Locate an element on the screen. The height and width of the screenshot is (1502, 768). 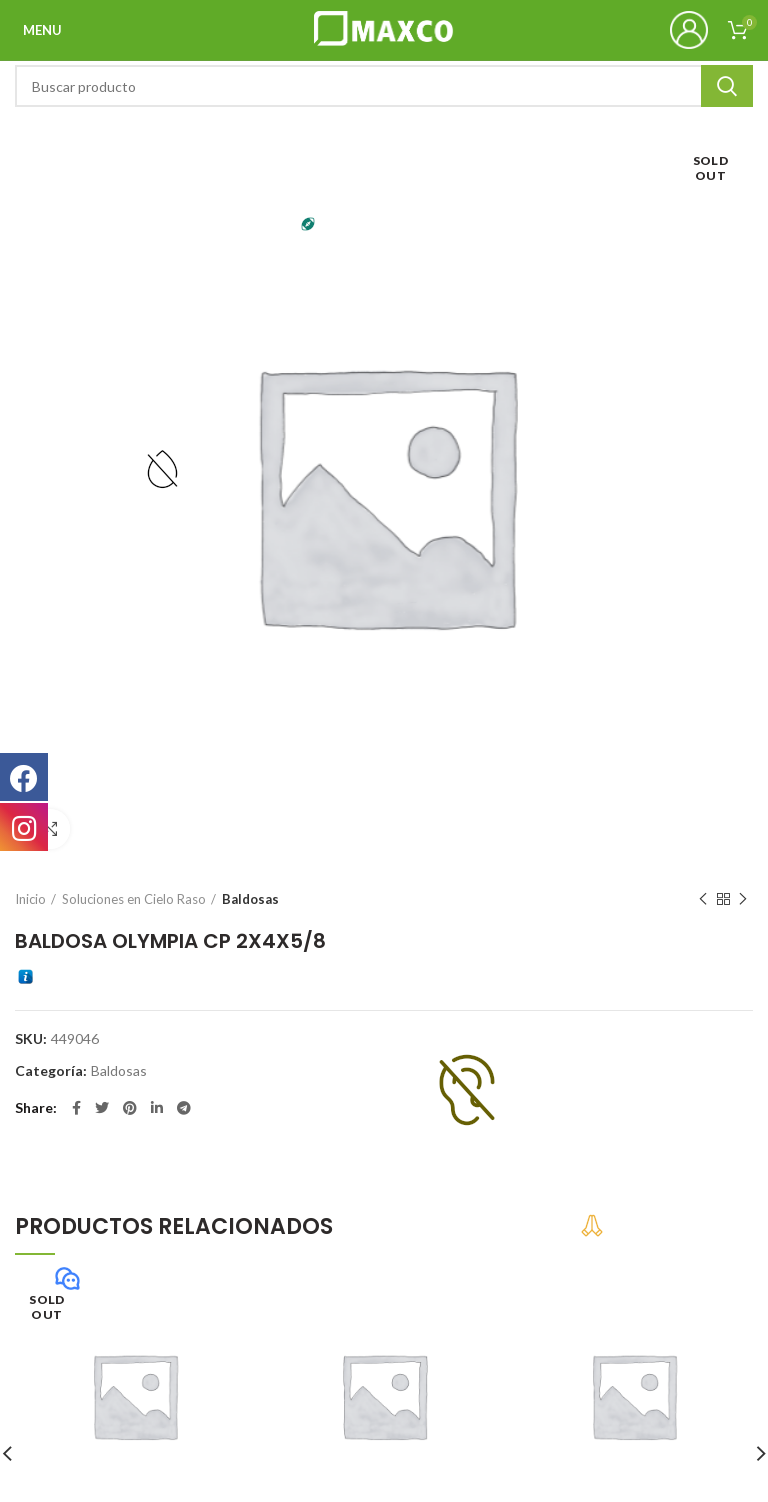
mute or disable audio/sound is located at coordinates (467, 1090).